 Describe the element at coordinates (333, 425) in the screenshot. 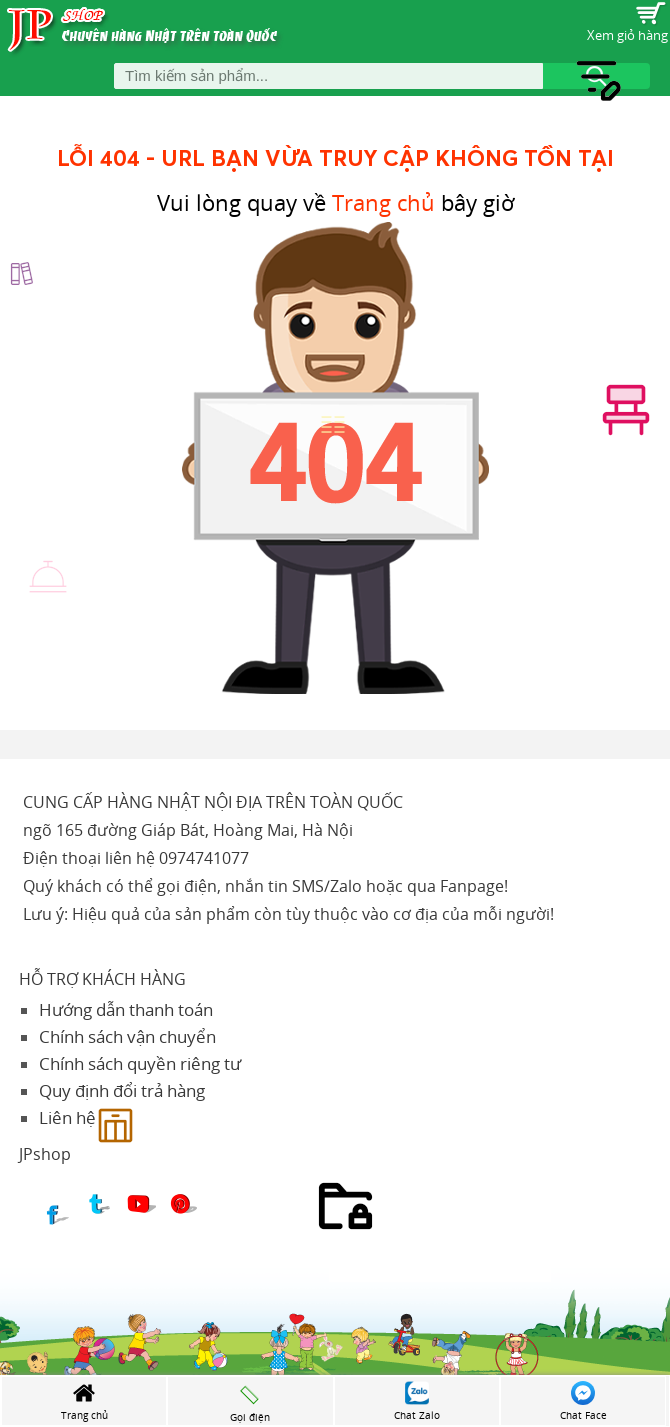

I see `switch to multi-column text layout` at that location.